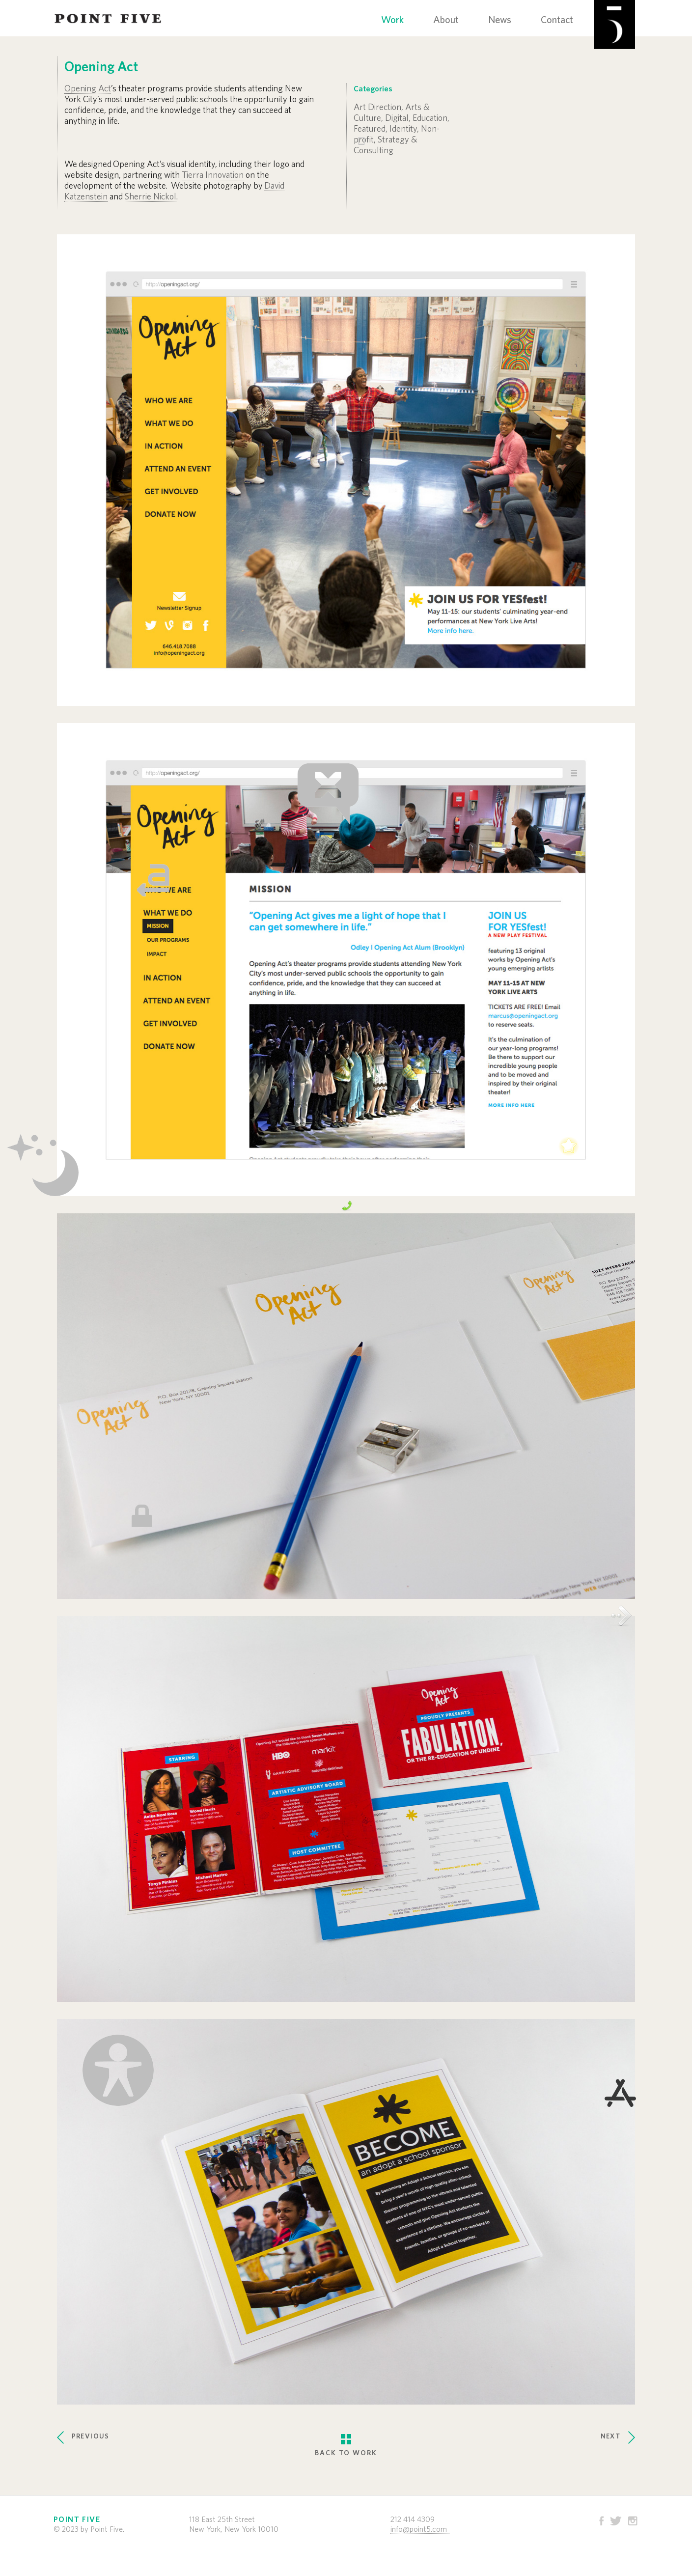 This screenshot has width=692, height=2576. I want to click on access screensaver settings, so click(41, 1159).